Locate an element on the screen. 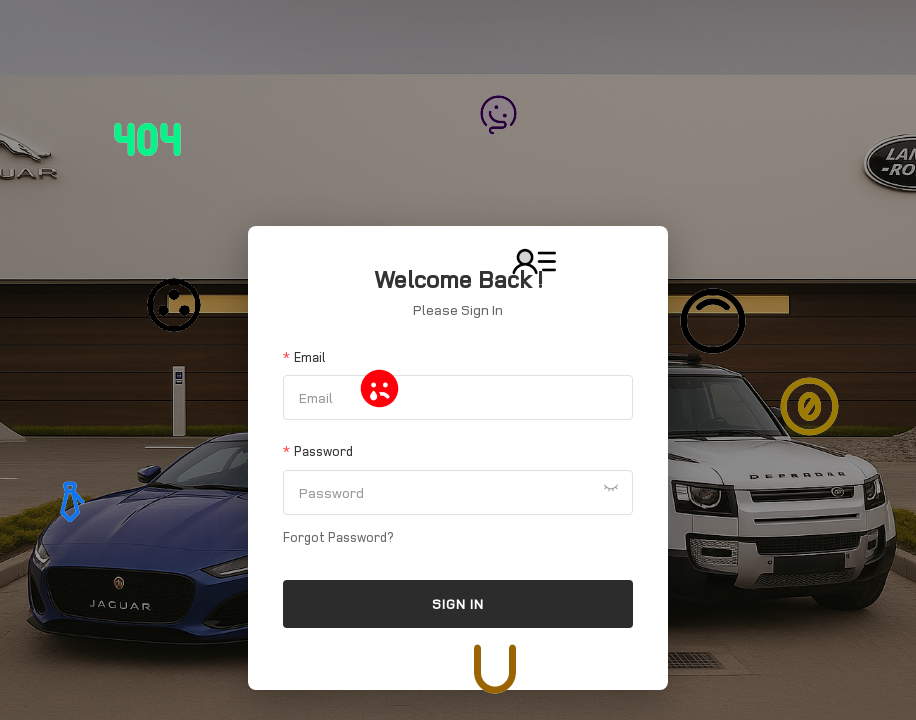 The width and height of the screenshot is (916, 720). indicates content is public domain (CC0 license) is located at coordinates (809, 406).